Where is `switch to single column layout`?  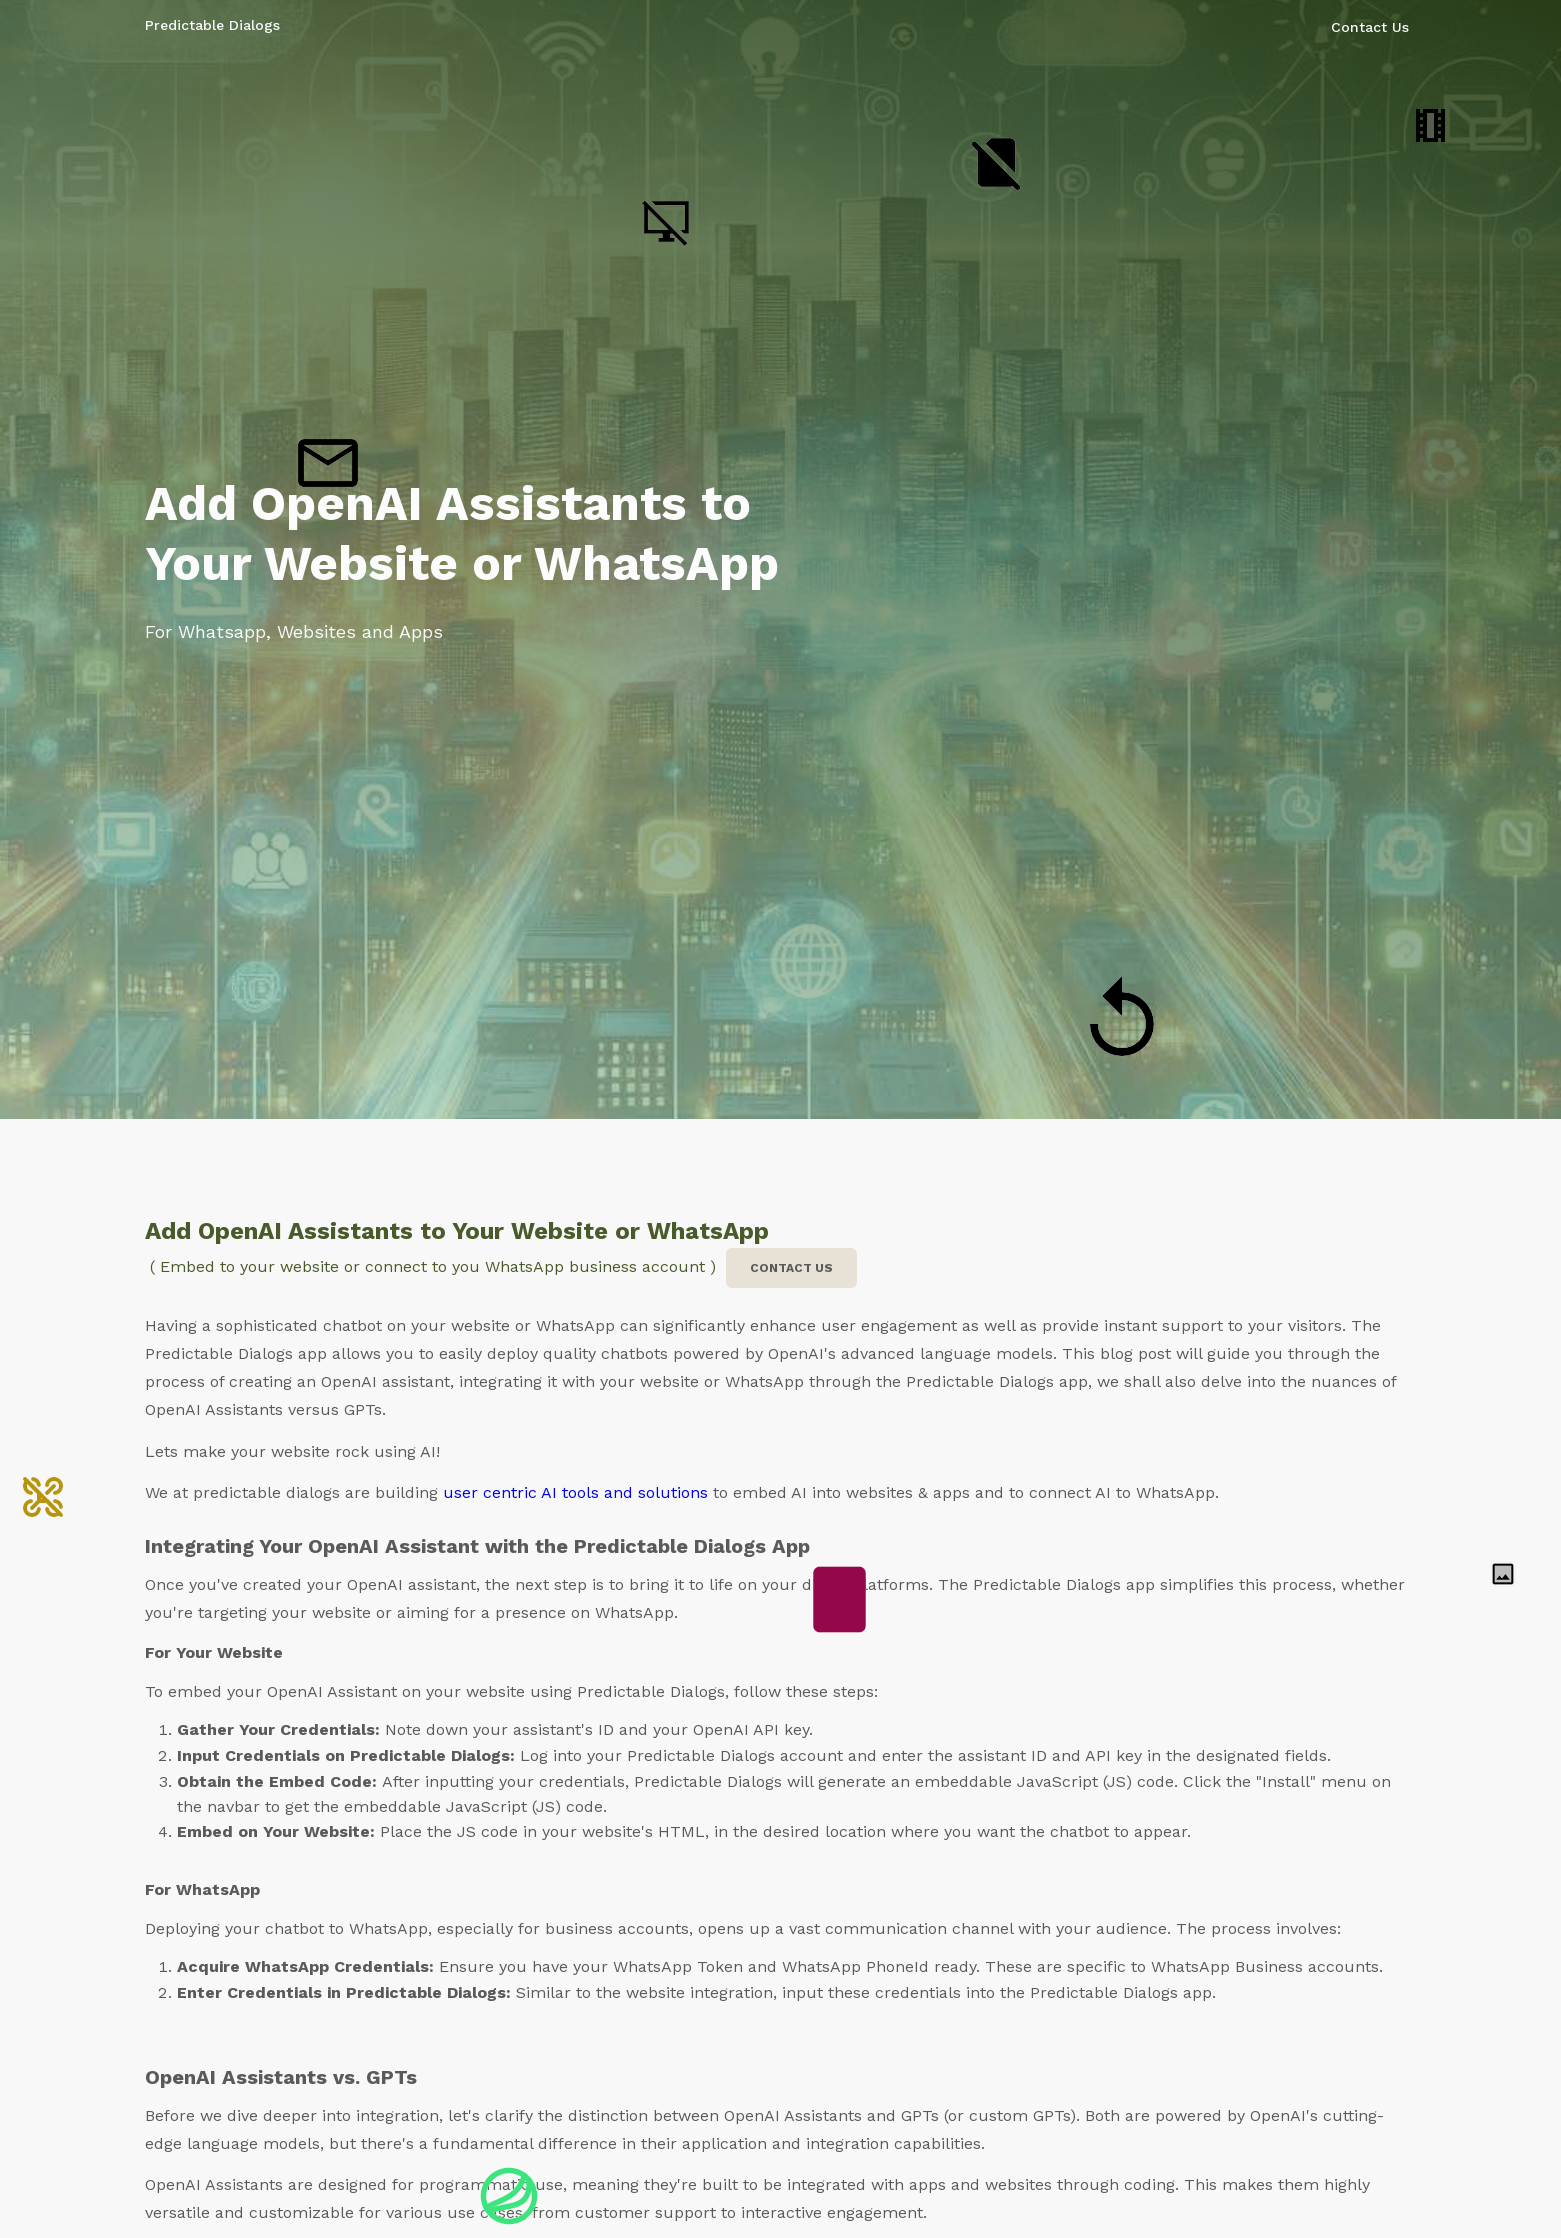
switch to single column layout is located at coordinates (839, 1599).